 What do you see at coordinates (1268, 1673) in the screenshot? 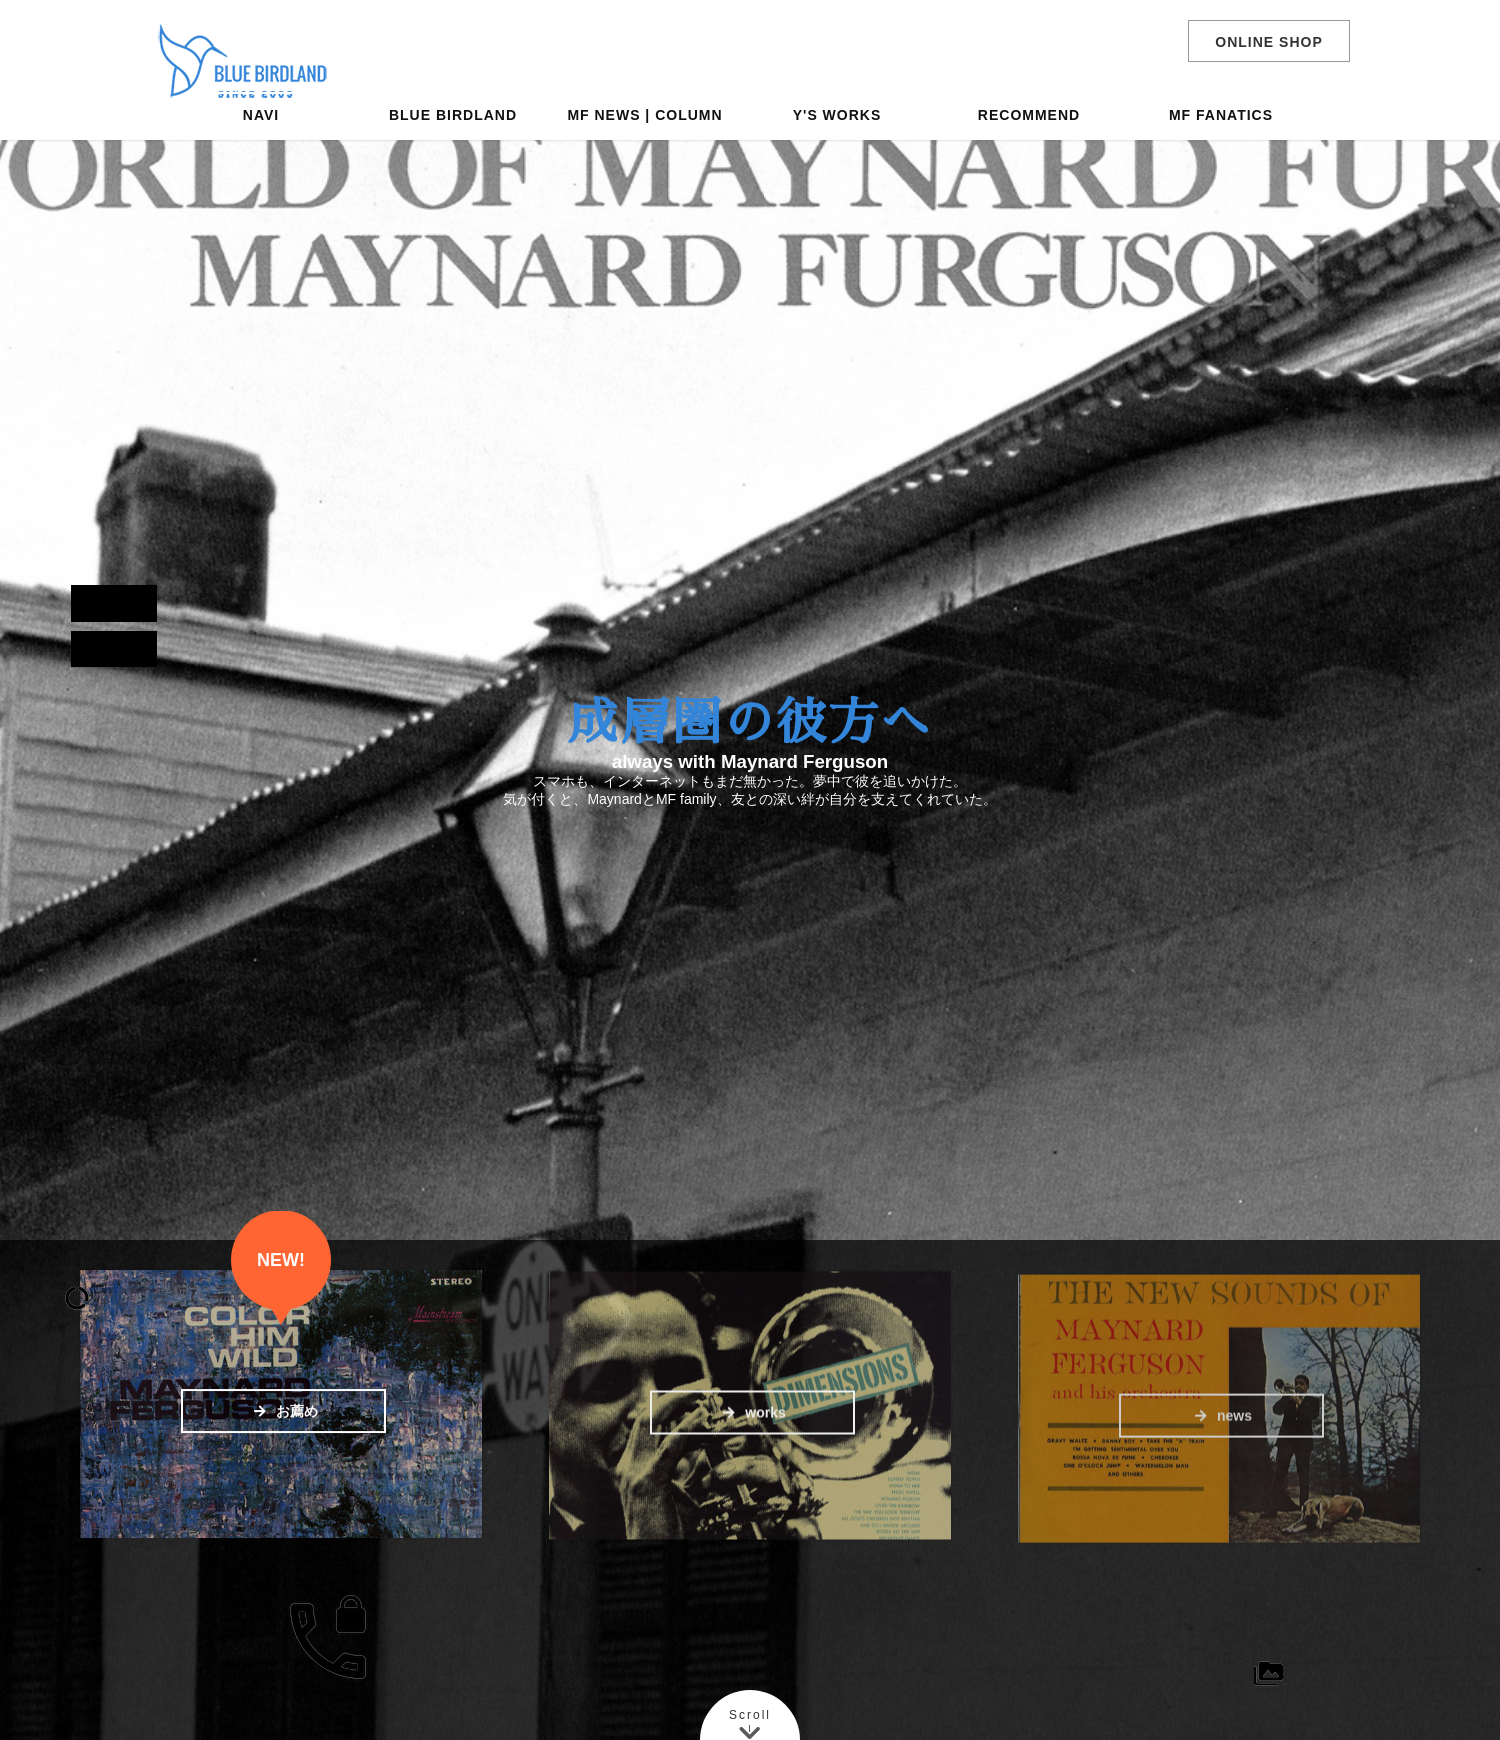
I see `access your photo library` at bounding box center [1268, 1673].